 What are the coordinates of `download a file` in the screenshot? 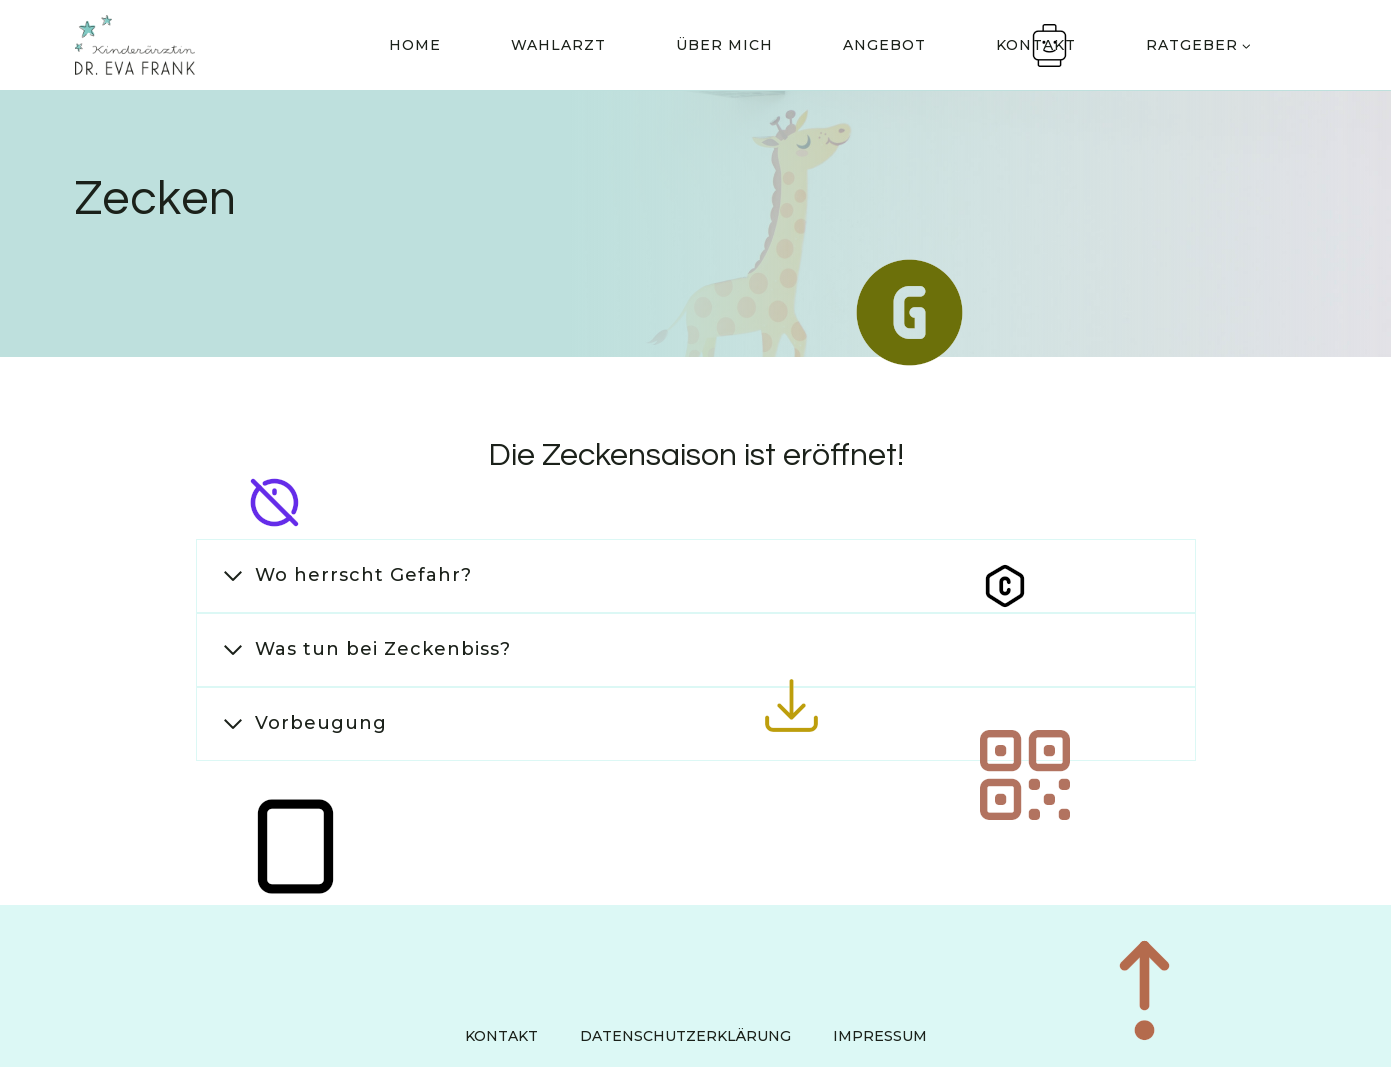 It's located at (791, 705).